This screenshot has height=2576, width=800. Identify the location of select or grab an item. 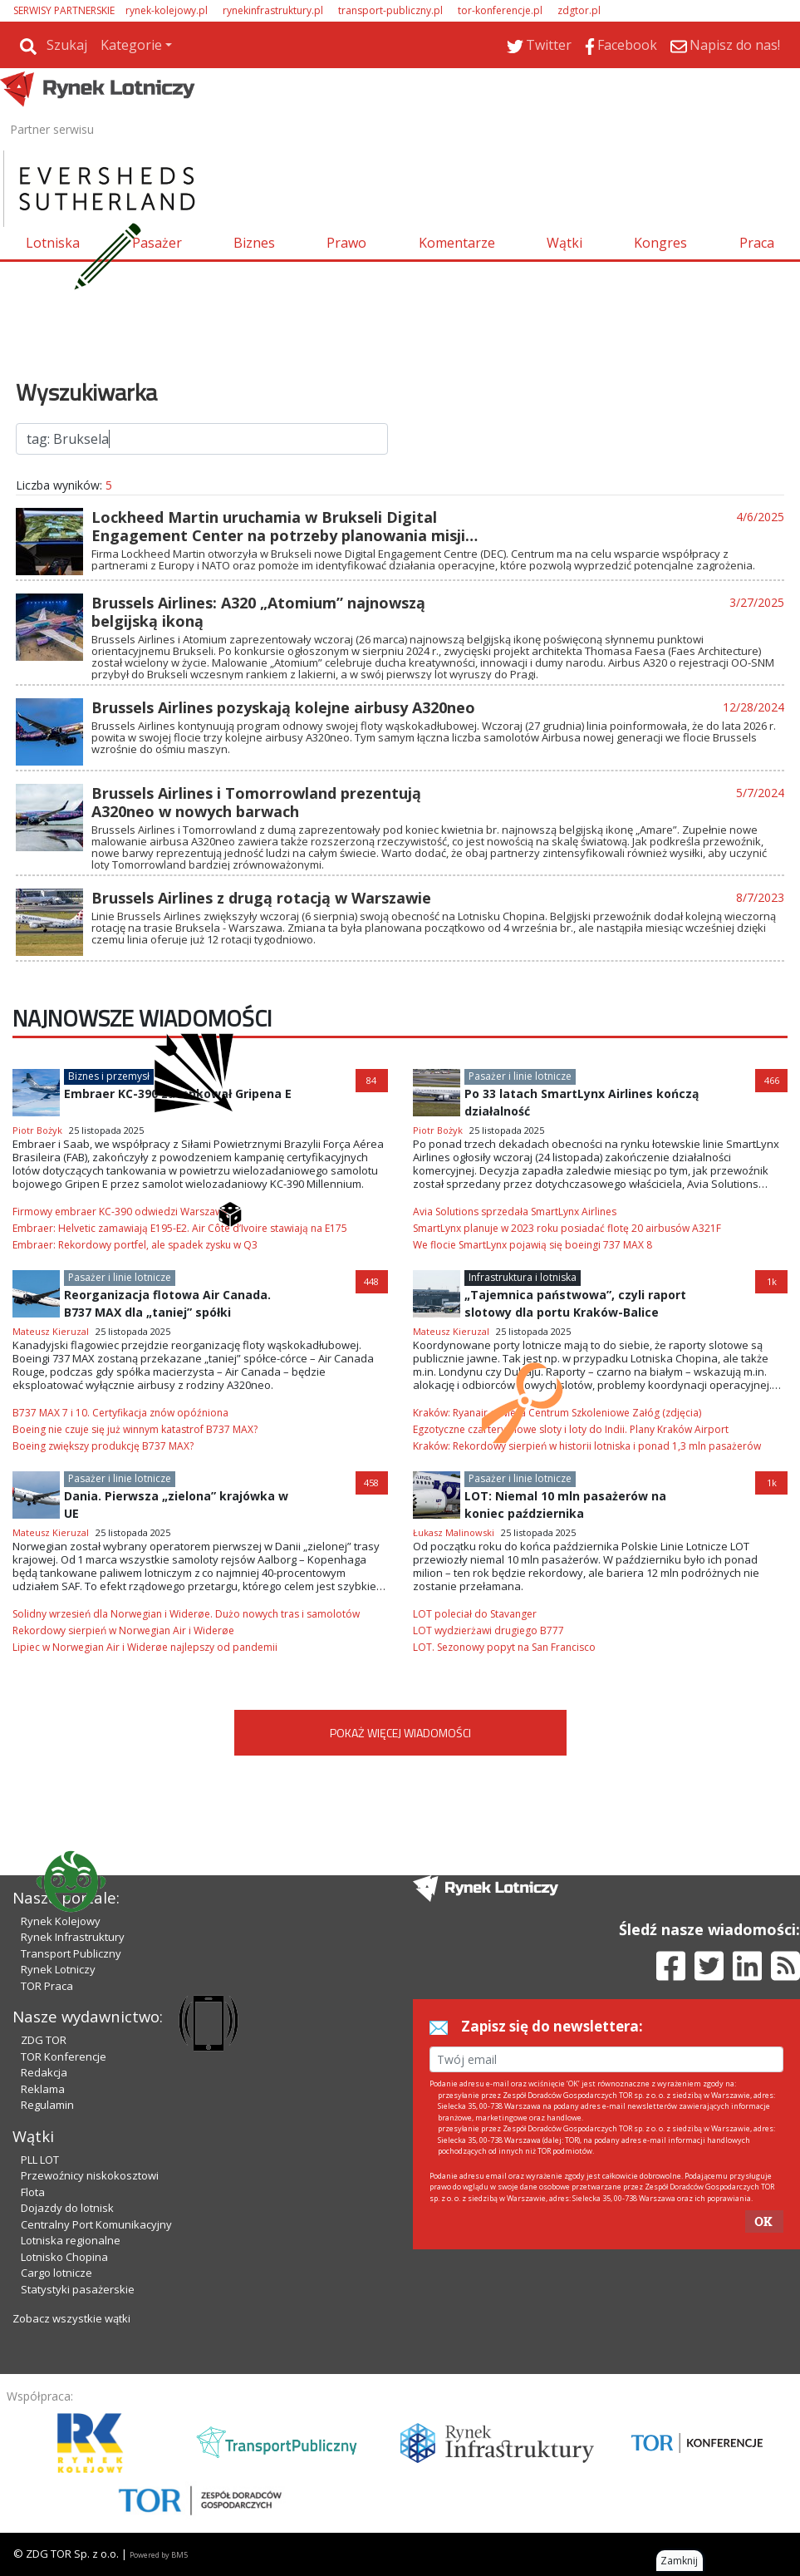
(522, 1402).